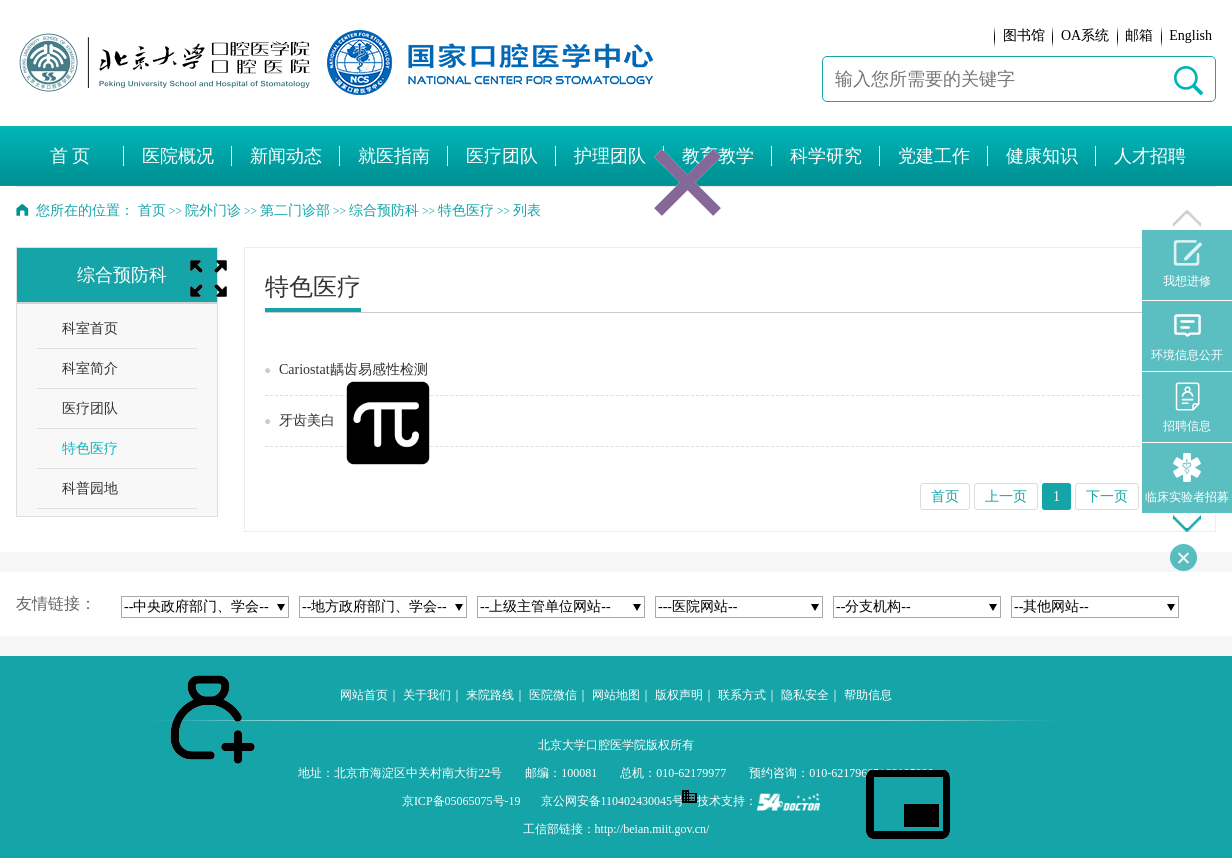 This screenshot has width=1232, height=858. Describe the element at coordinates (208, 278) in the screenshot. I see `expand to full screen mode` at that location.